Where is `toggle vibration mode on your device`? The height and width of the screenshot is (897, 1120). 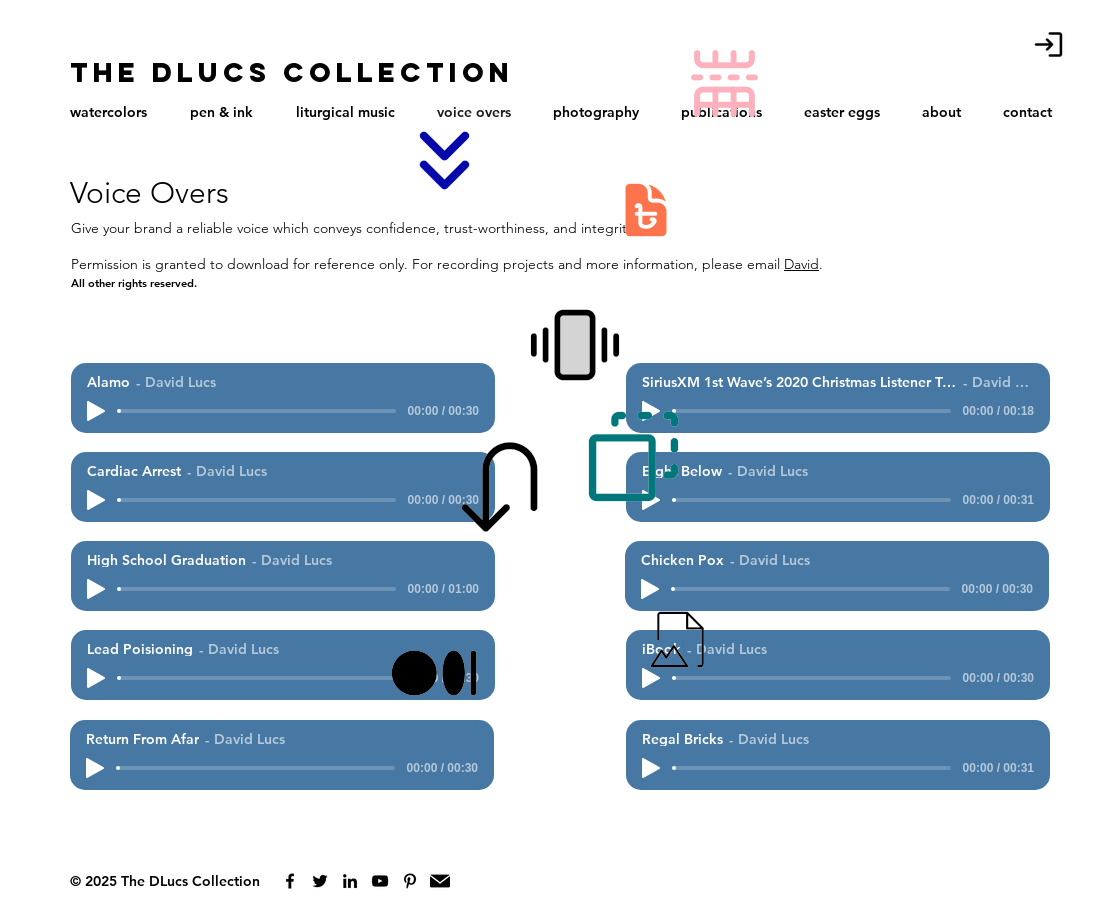
toggle vibration mode on your device is located at coordinates (575, 345).